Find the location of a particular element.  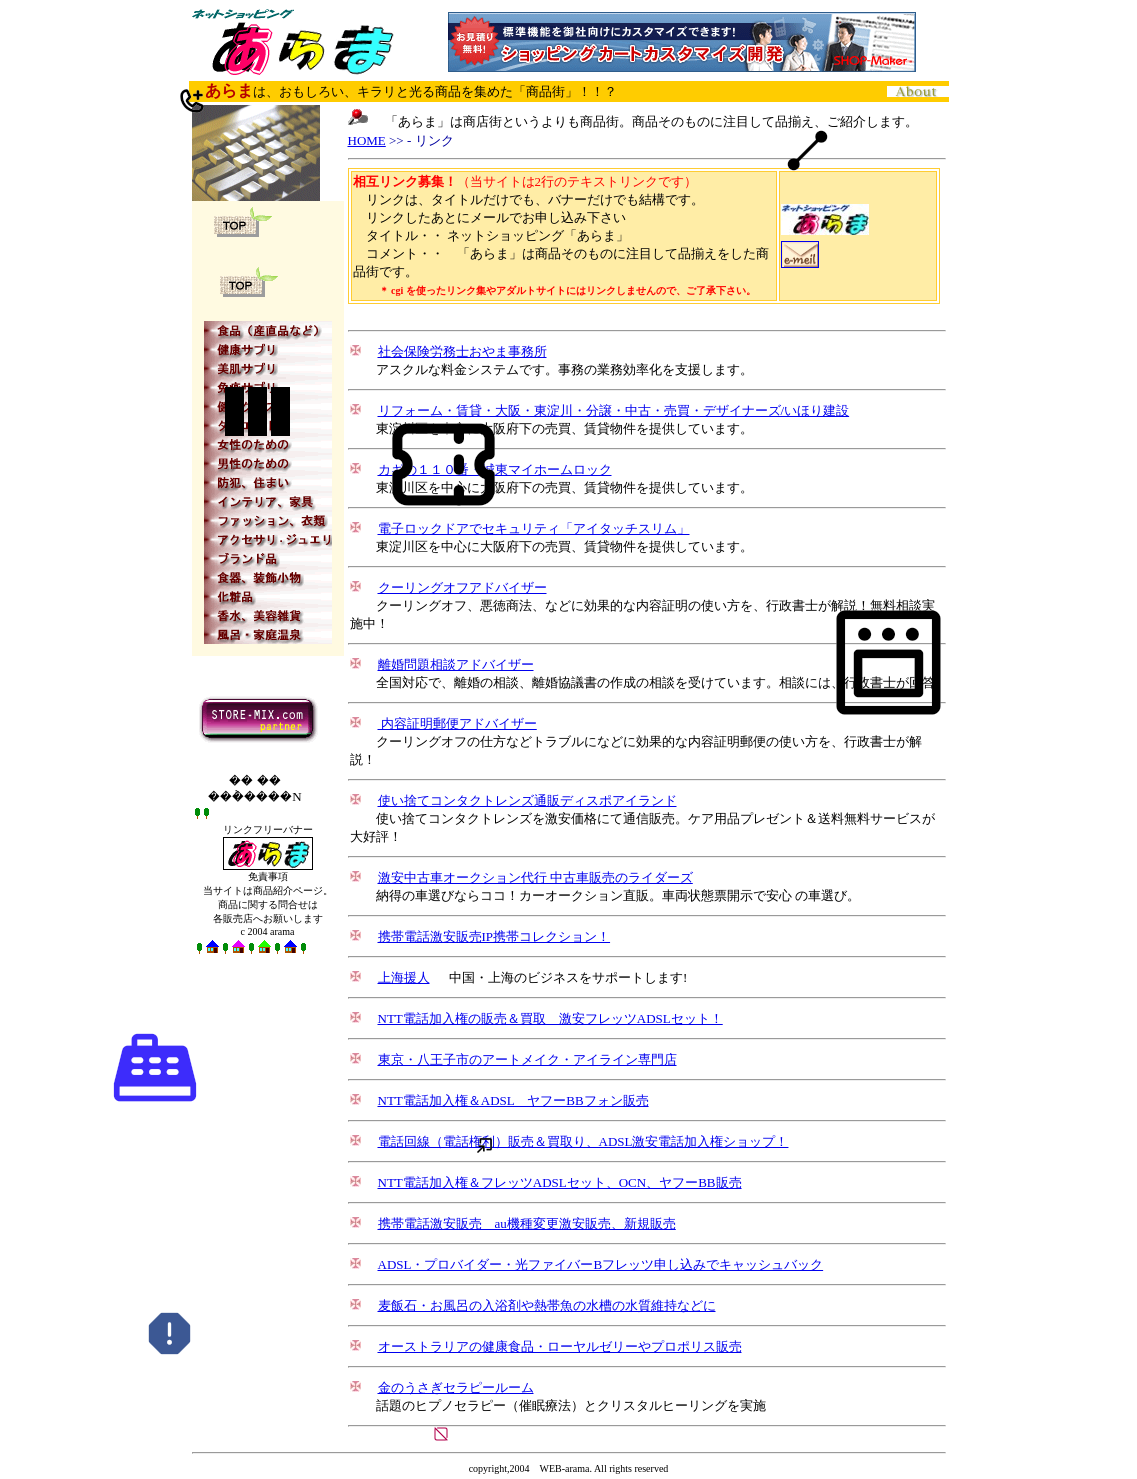

tumble dry not recommended is located at coordinates (441, 1434).